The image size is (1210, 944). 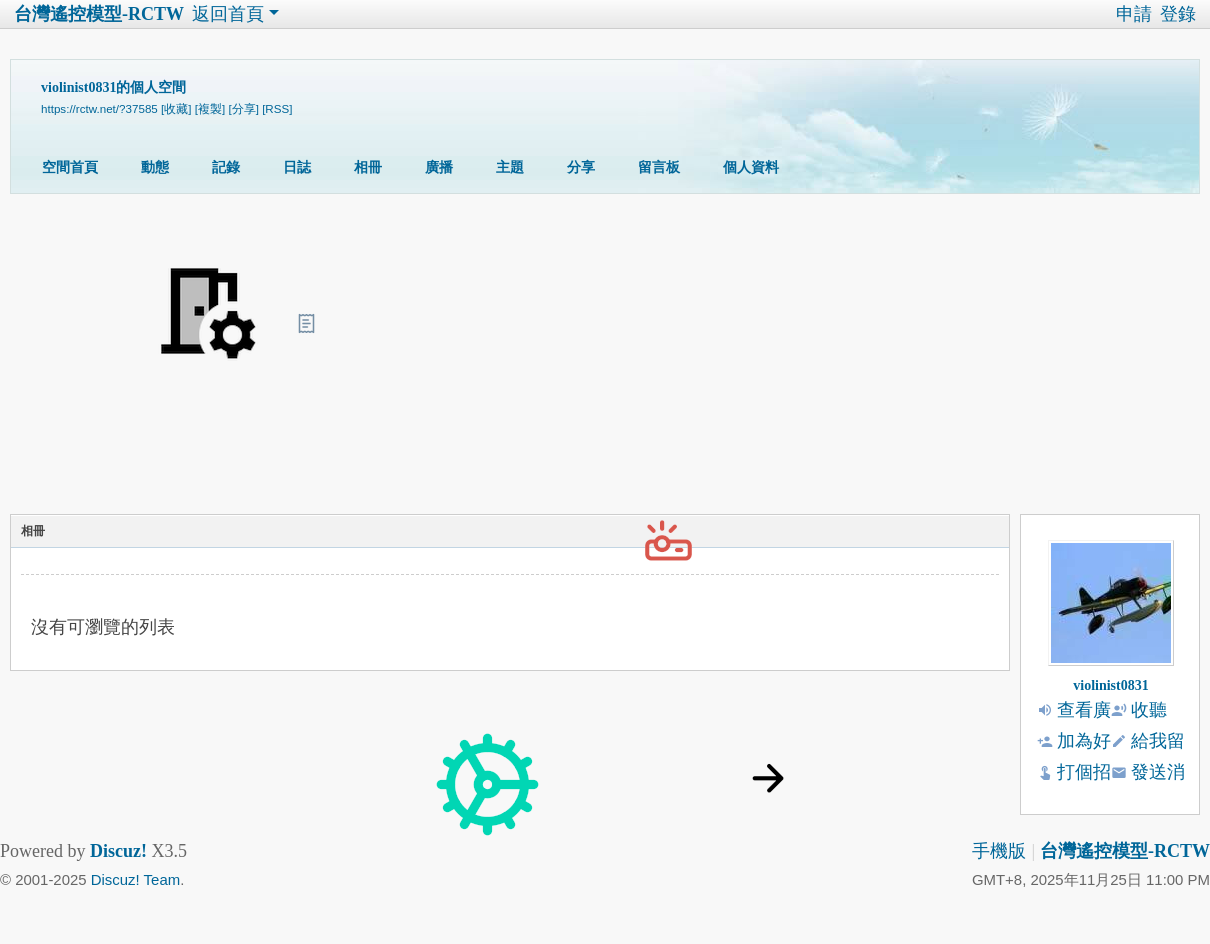 I want to click on access settings or preferences, so click(x=487, y=784).